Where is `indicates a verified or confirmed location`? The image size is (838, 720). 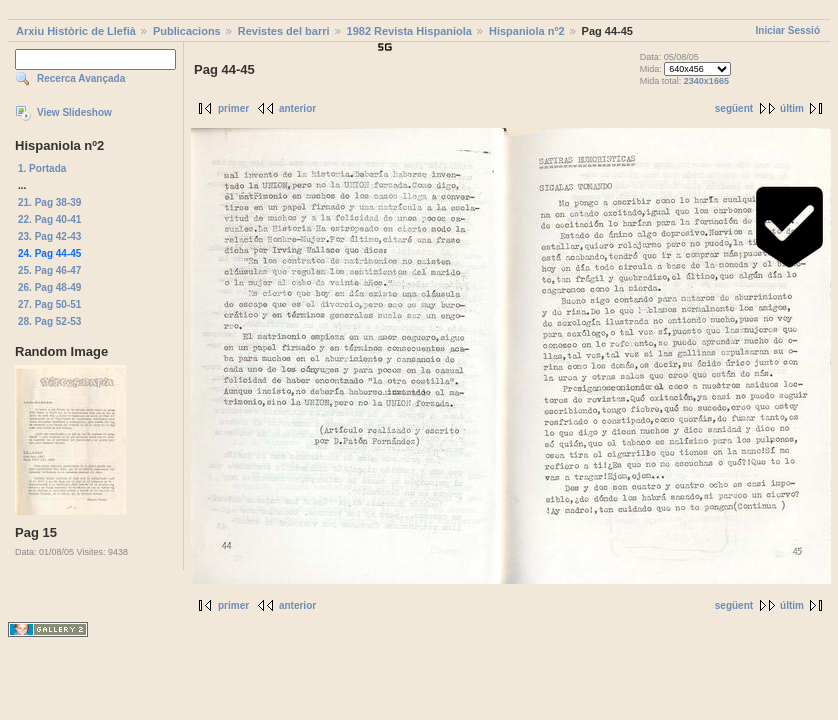
indicates a verified or confirmed location is located at coordinates (789, 227).